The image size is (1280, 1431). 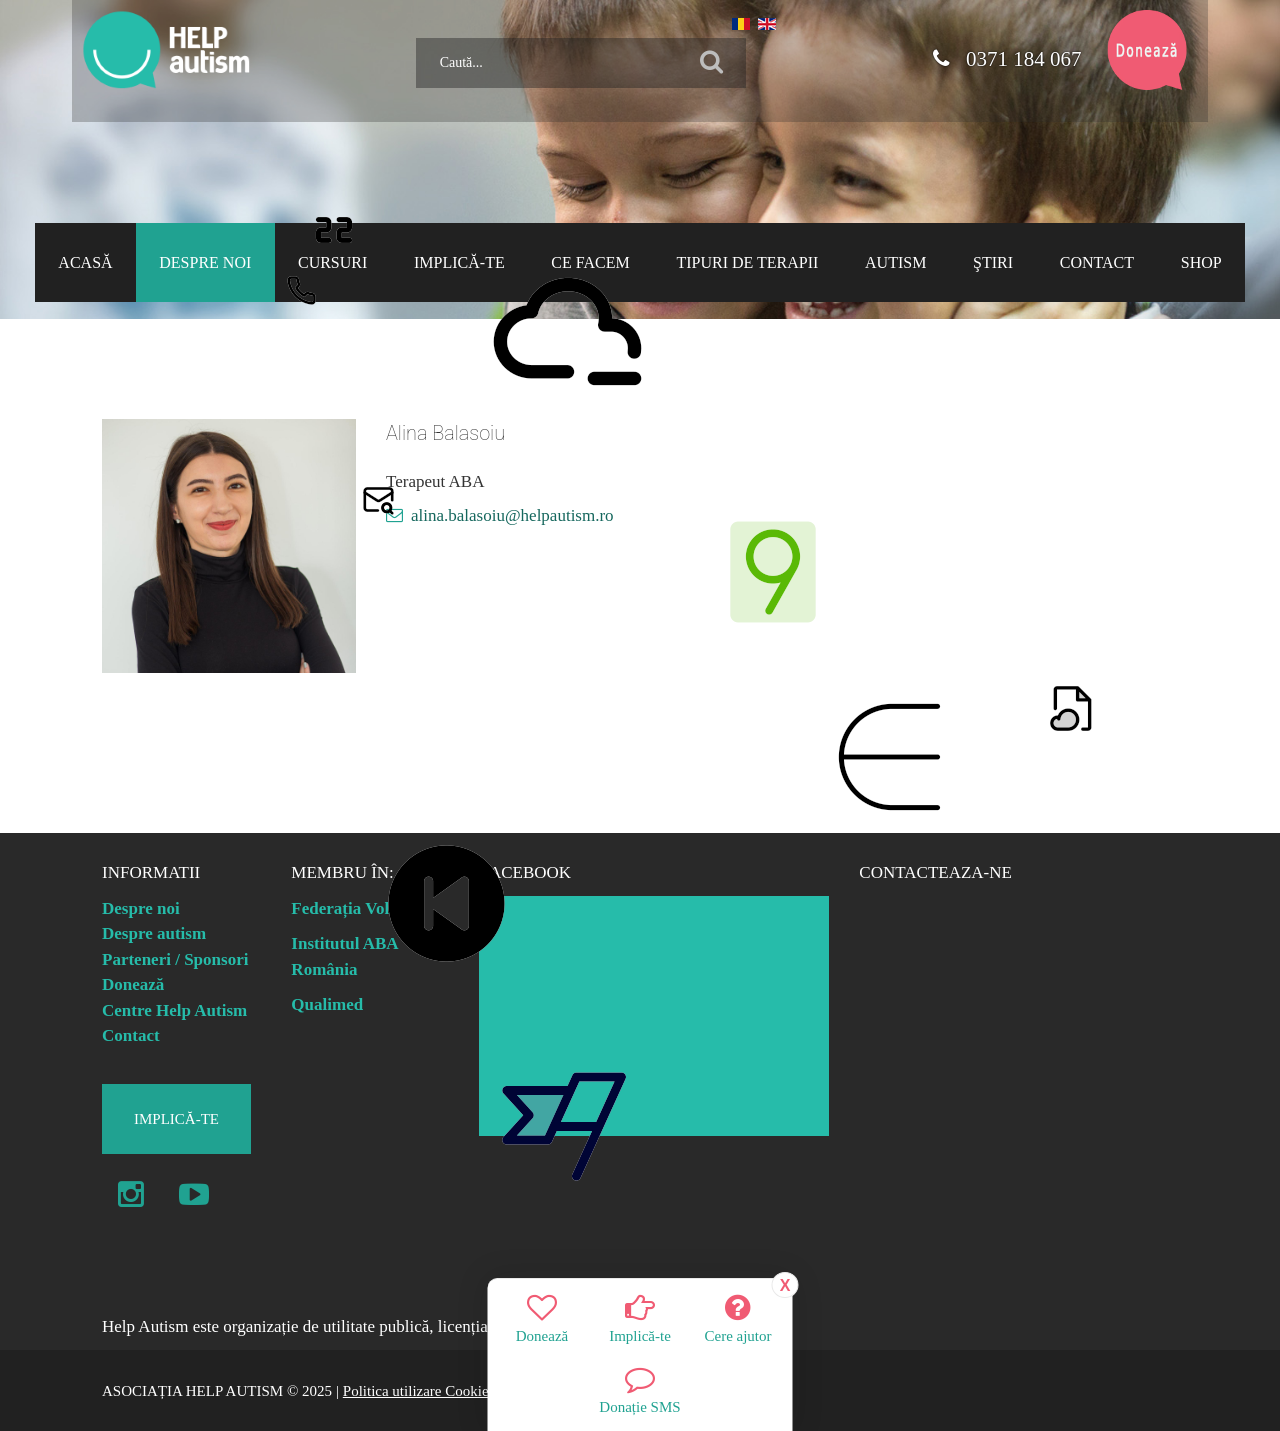 What do you see at coordinates (446, 903) in the screenshot?
I see `skip to previous track` at bounding box center [446, 903].